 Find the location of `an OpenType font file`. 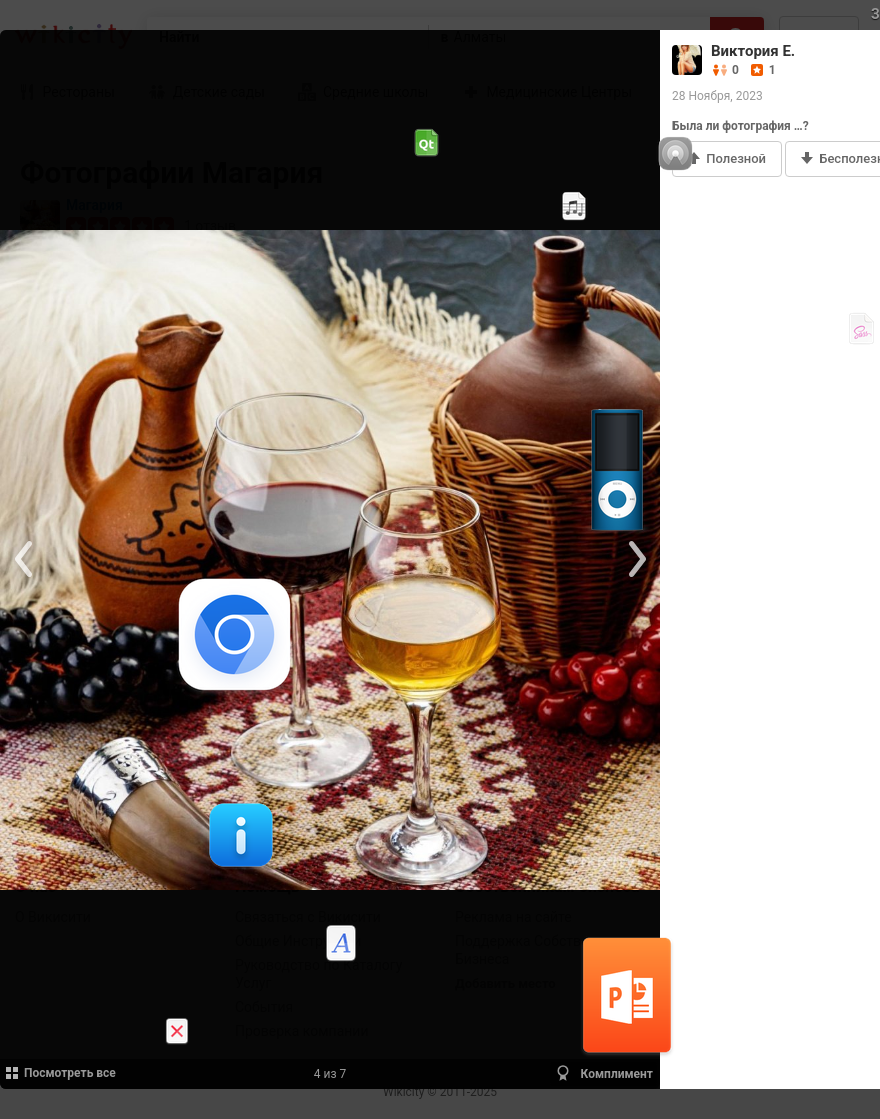

an OpenType font file is located at coordinates (341, 943).